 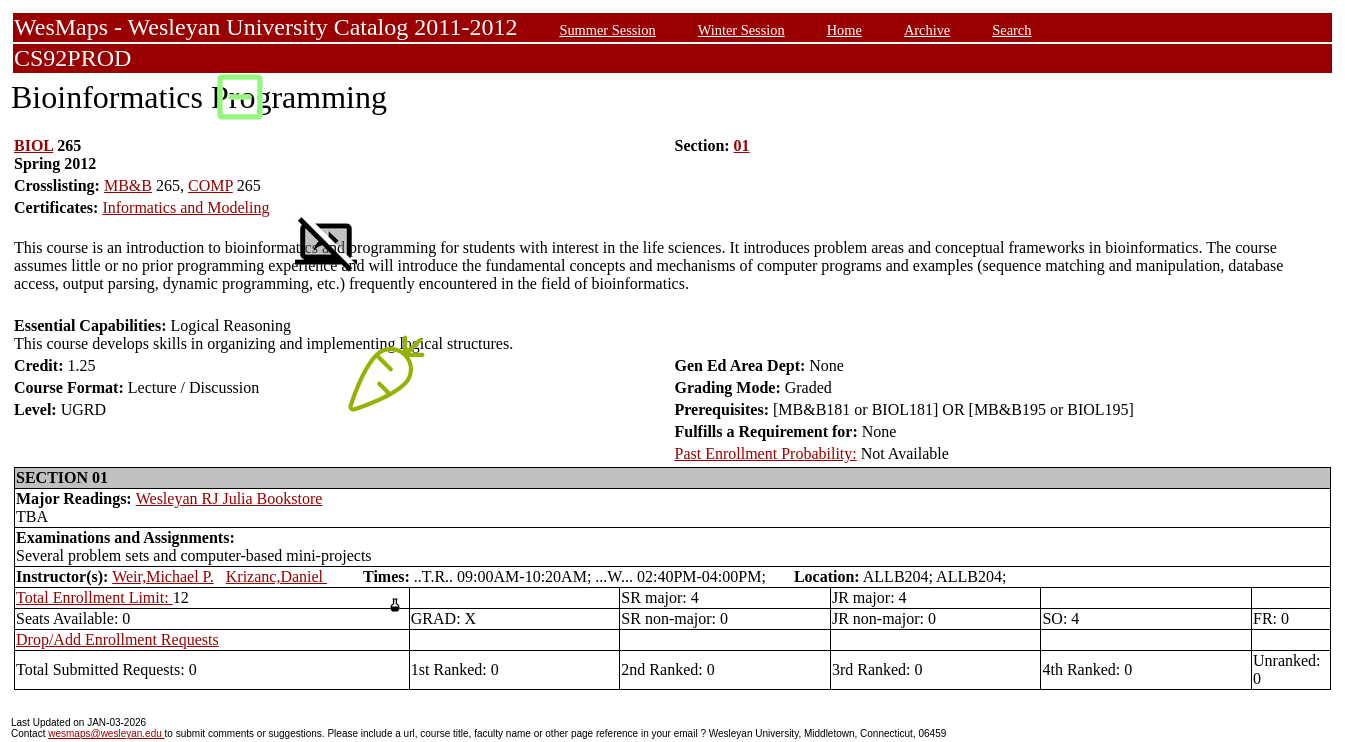 What do you see at coordinates (395, 605) in the screenshot?
I see `access laboratory or science features` at bounding box center [395, 605].